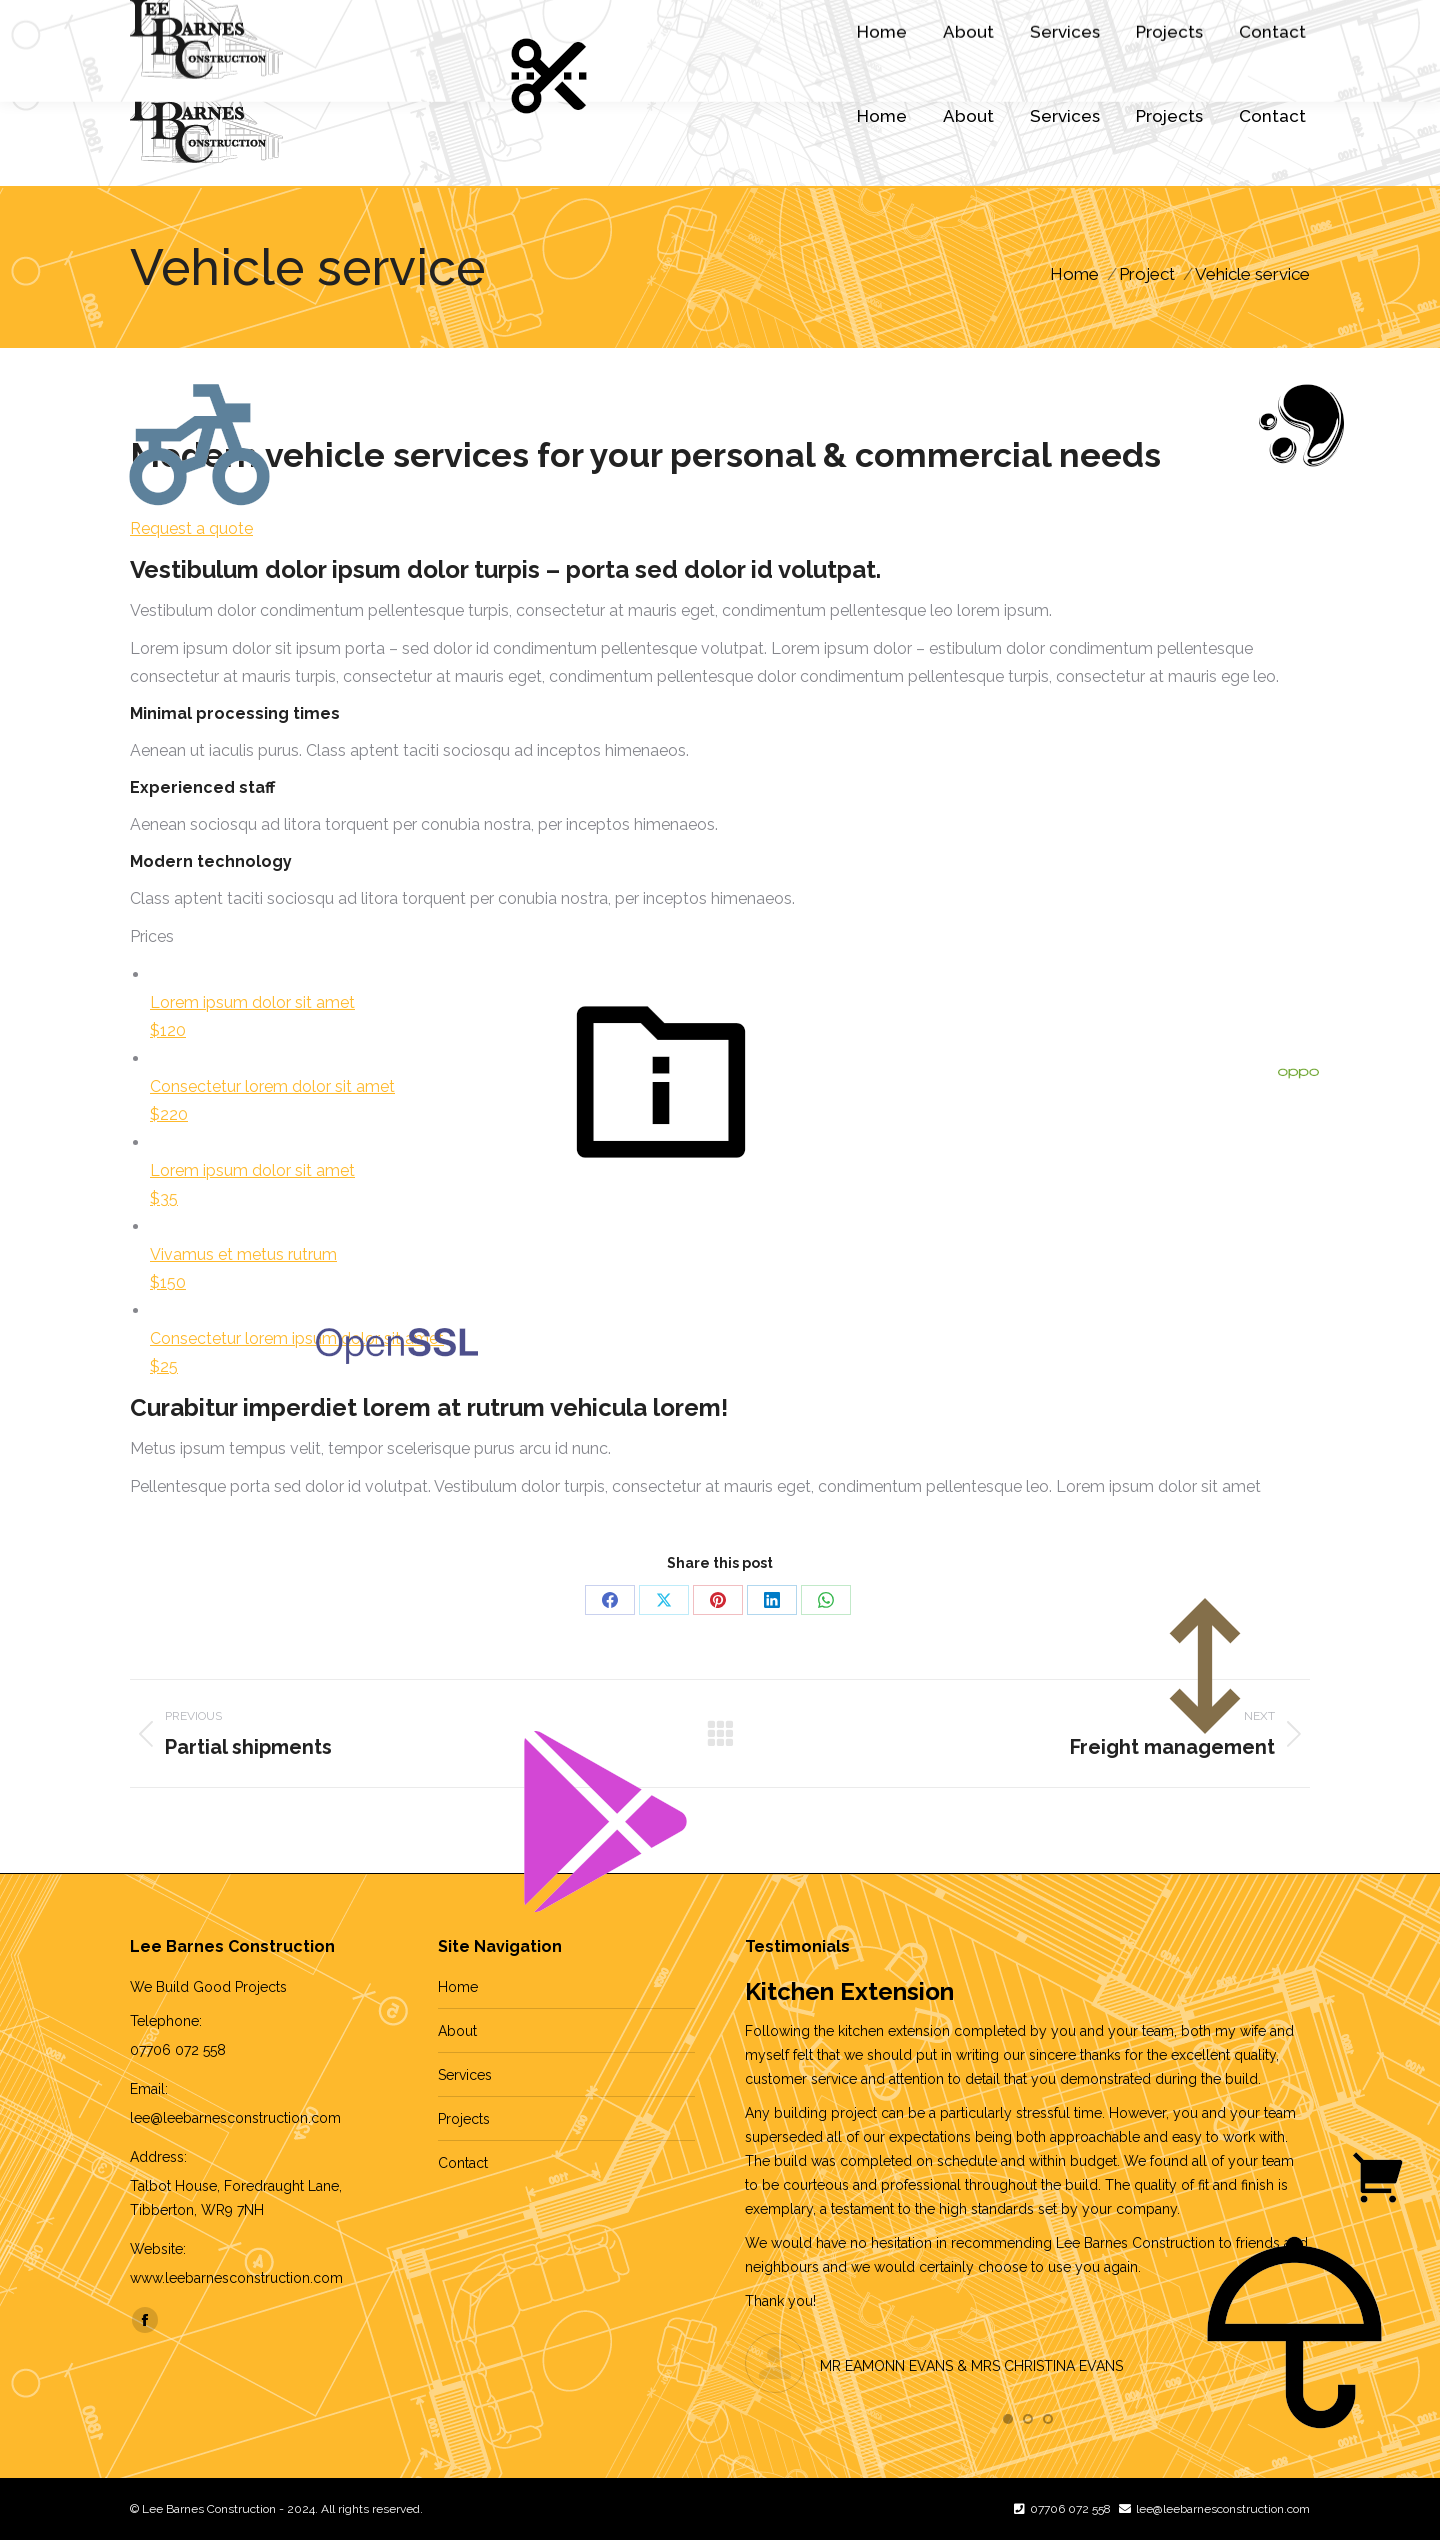  What do you see at coordinates (1205, 1666) in the screenshot?
I see `expand content vertically` at bounding box center [1205, 1666].